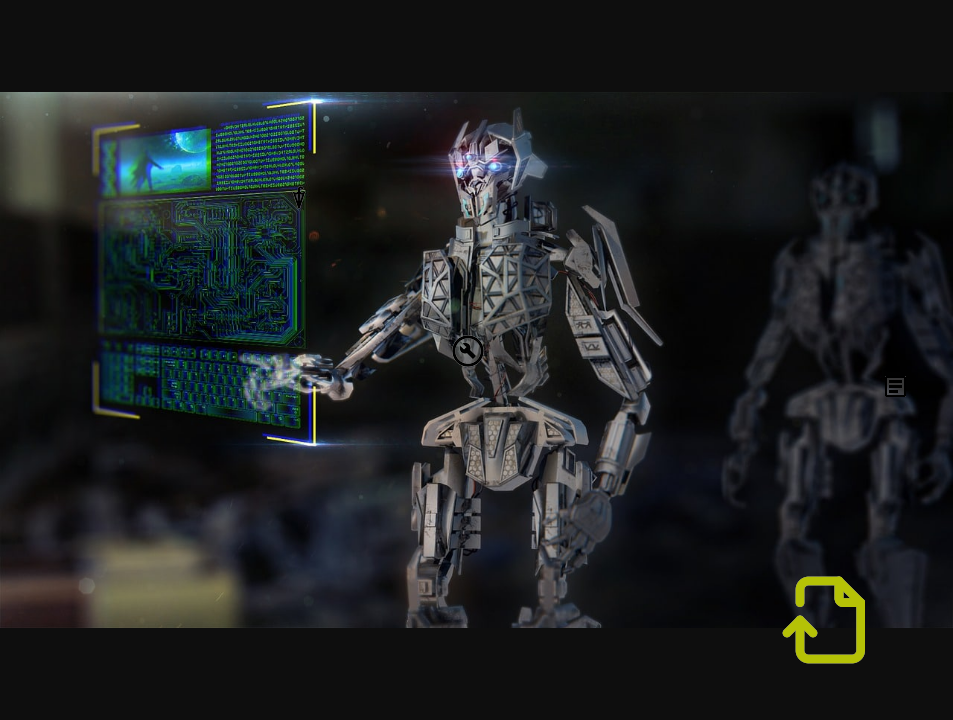 The height and width of the screenshot is (720, 953). What do you see at coordinates (895, 386) in the screenshot?
I see `view article or document` at bounding box center [895, 386].